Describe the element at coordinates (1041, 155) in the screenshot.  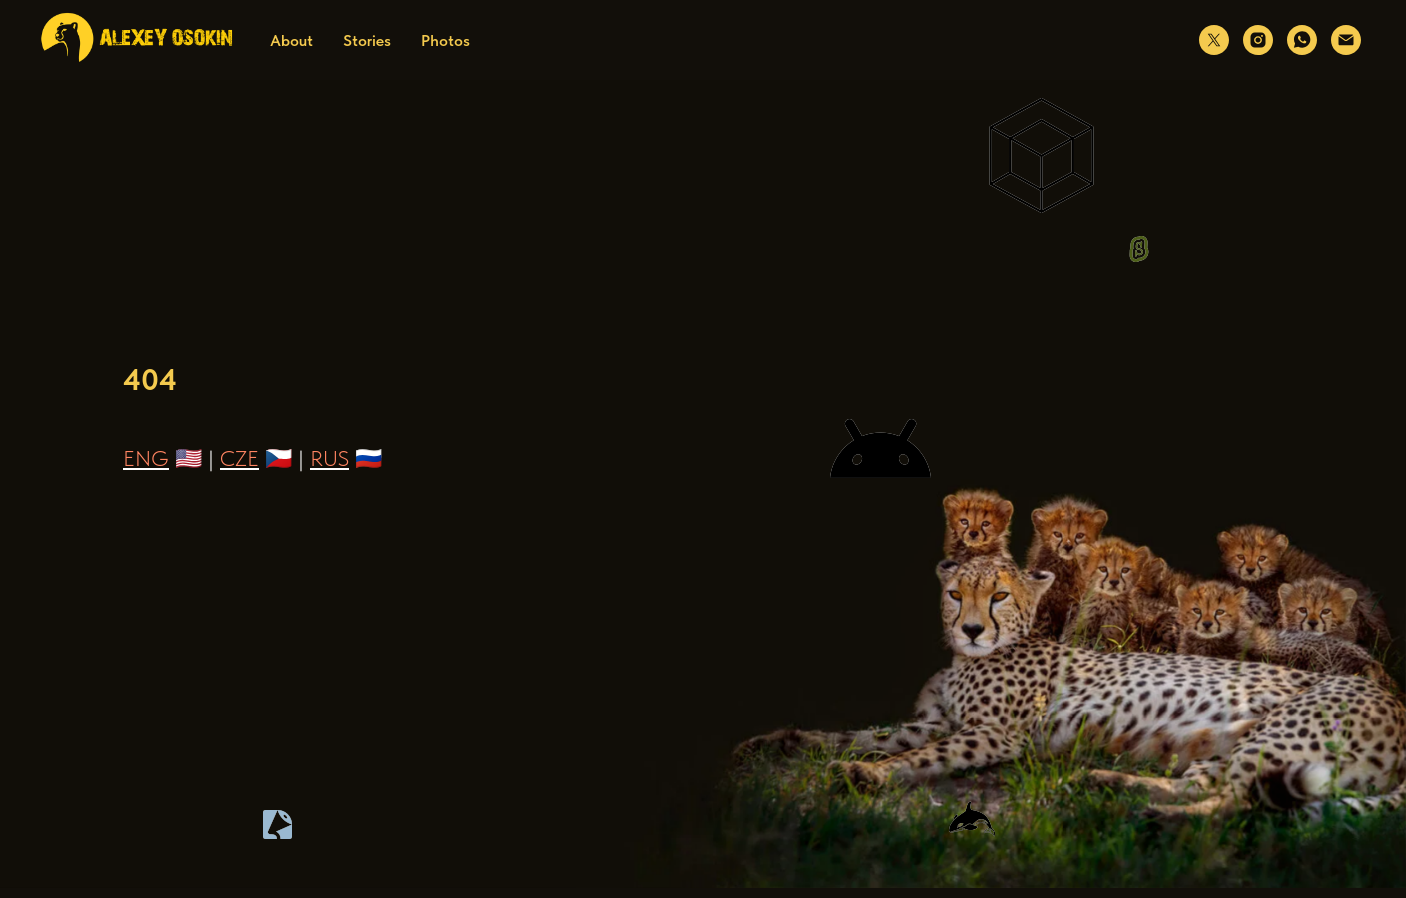
I see `open Apache NetBeans IDE` at that location.